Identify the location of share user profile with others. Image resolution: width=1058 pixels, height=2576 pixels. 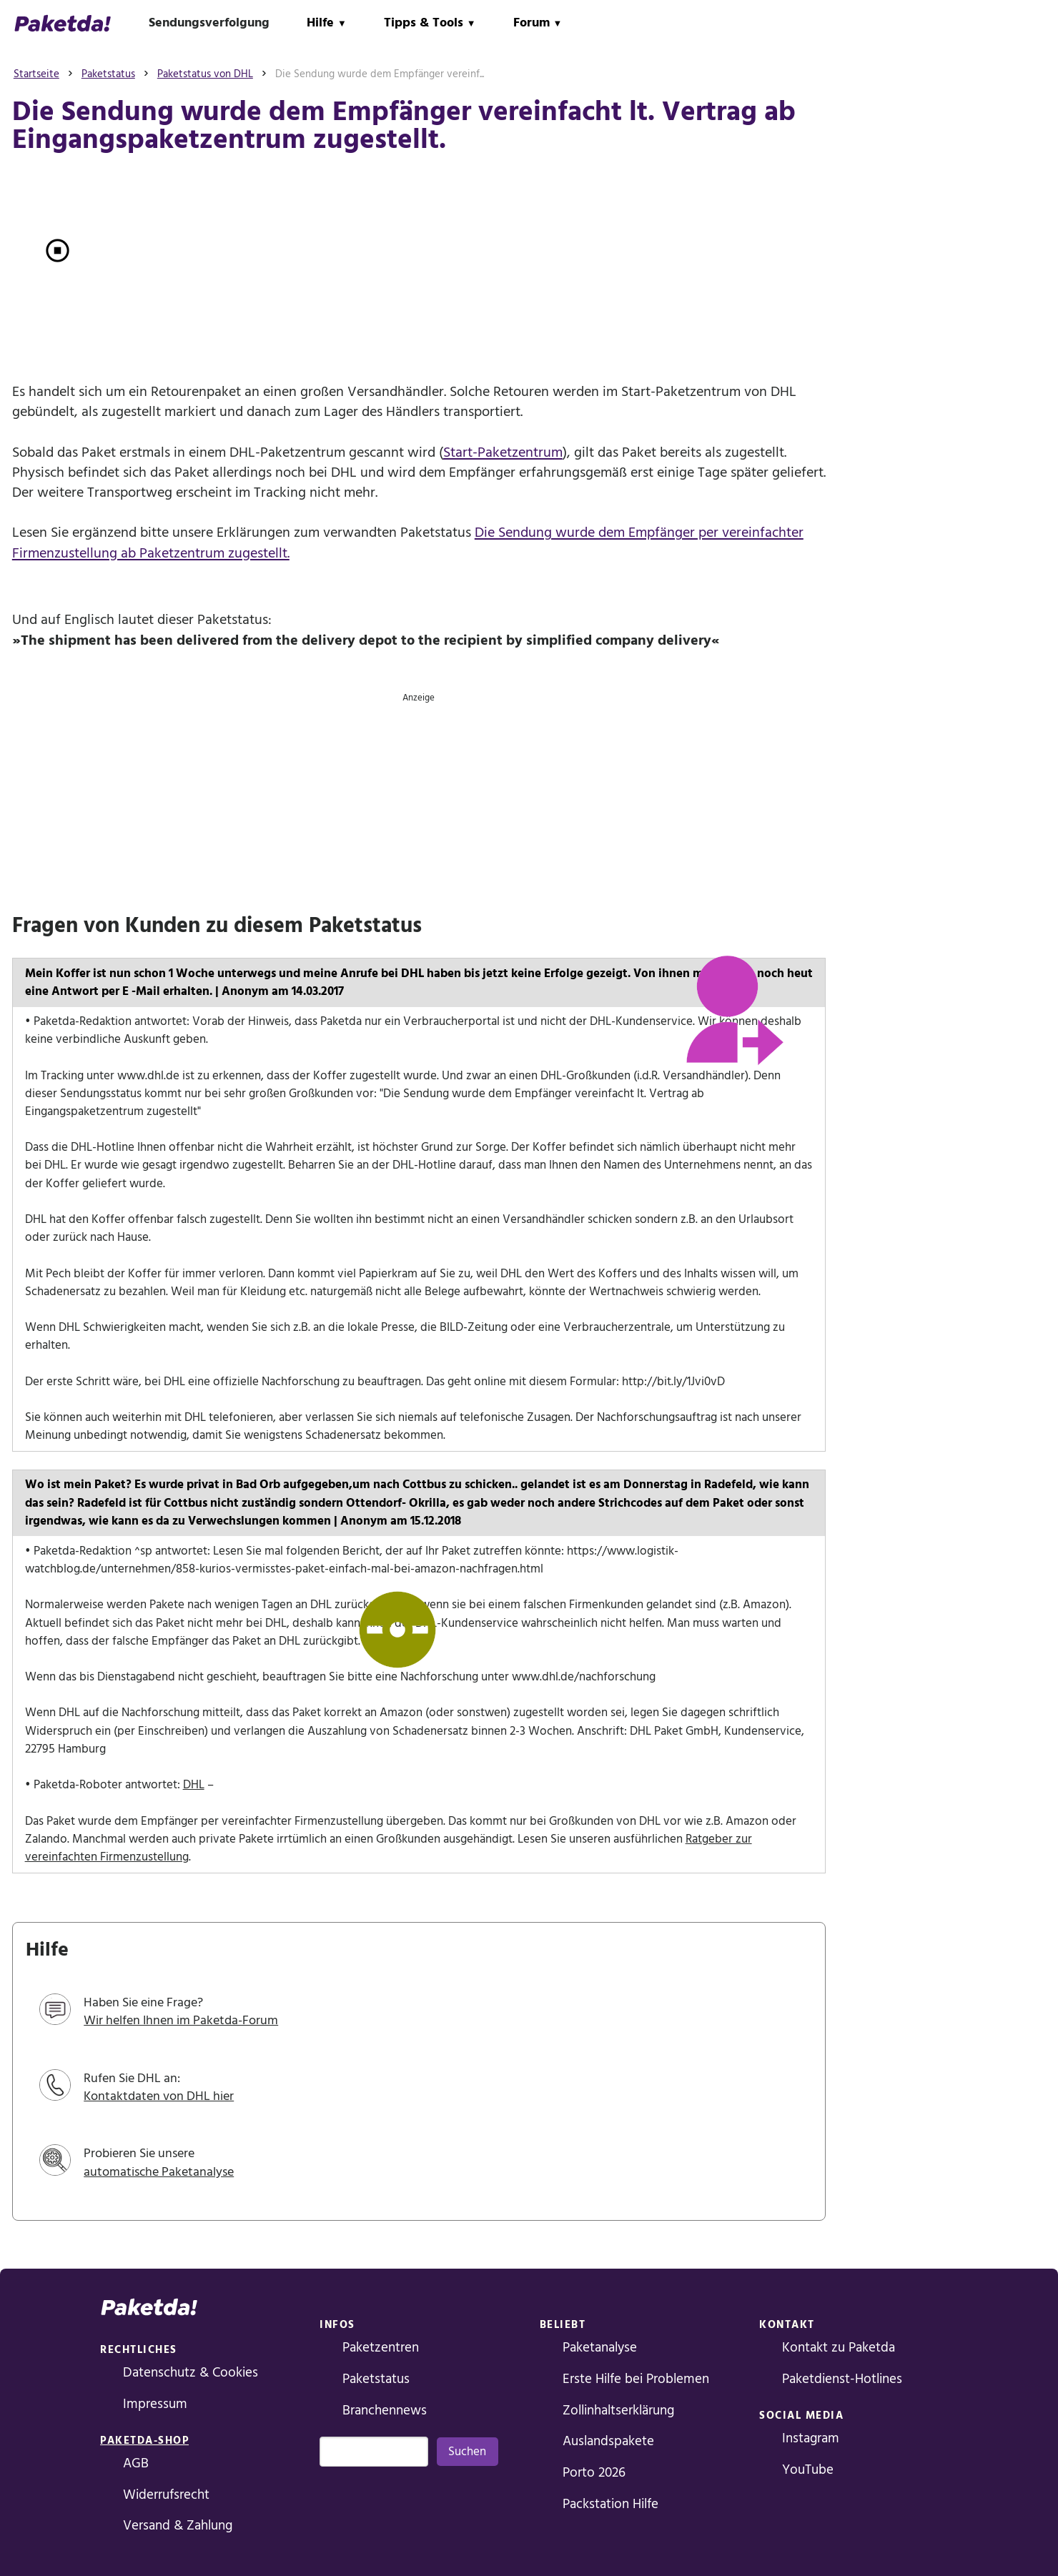
(727, 1011).